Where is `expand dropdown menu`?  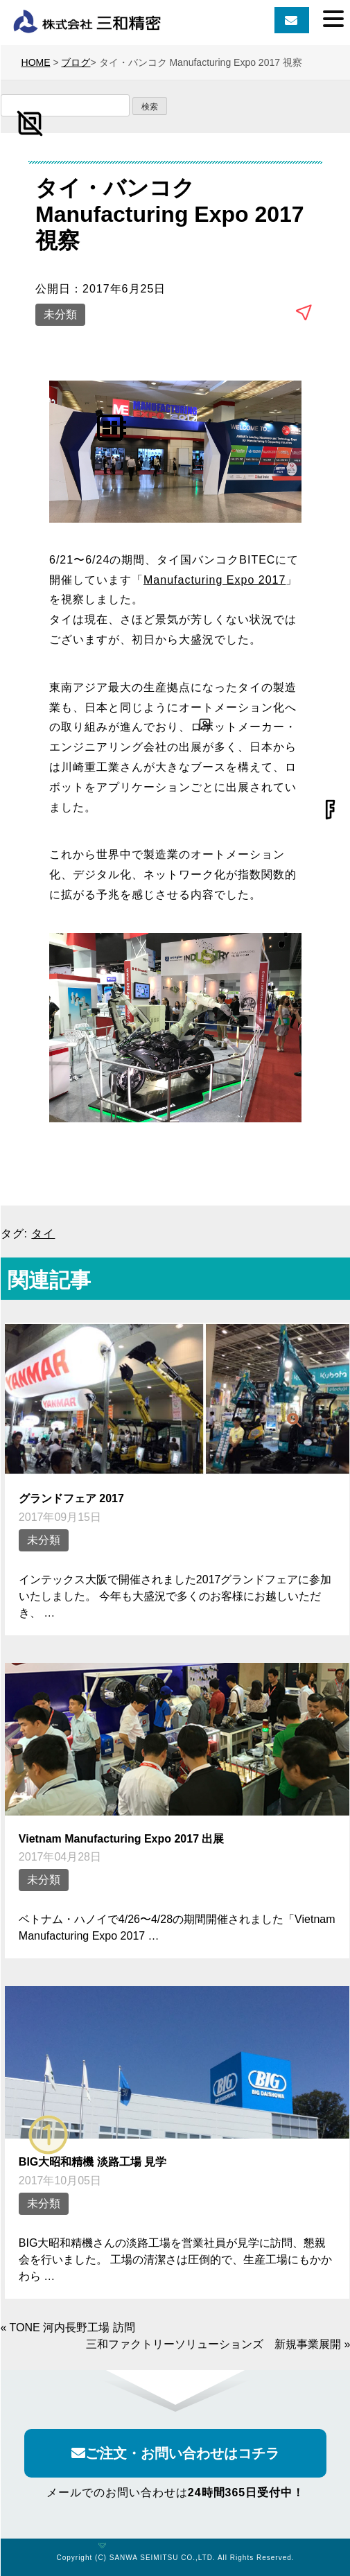
expand dropdown menu is located at coordinates (102, 2545).